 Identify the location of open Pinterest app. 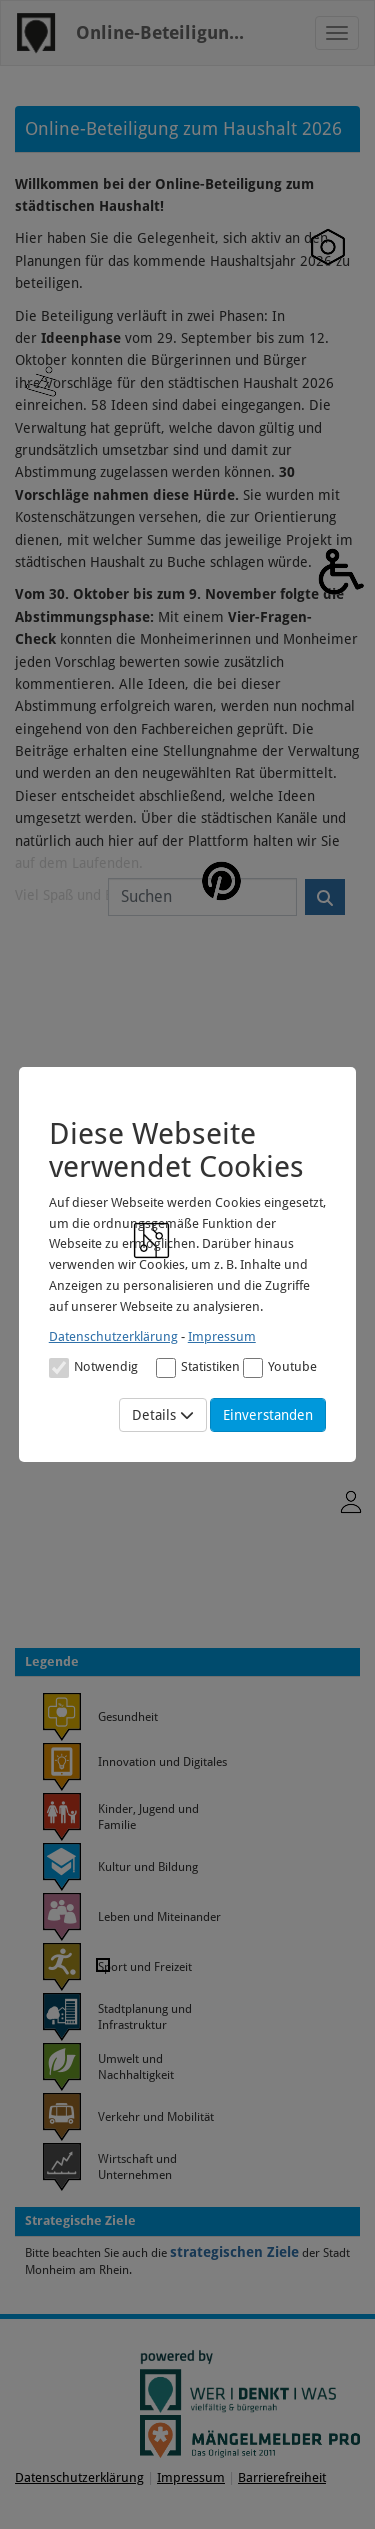
(220, 881).